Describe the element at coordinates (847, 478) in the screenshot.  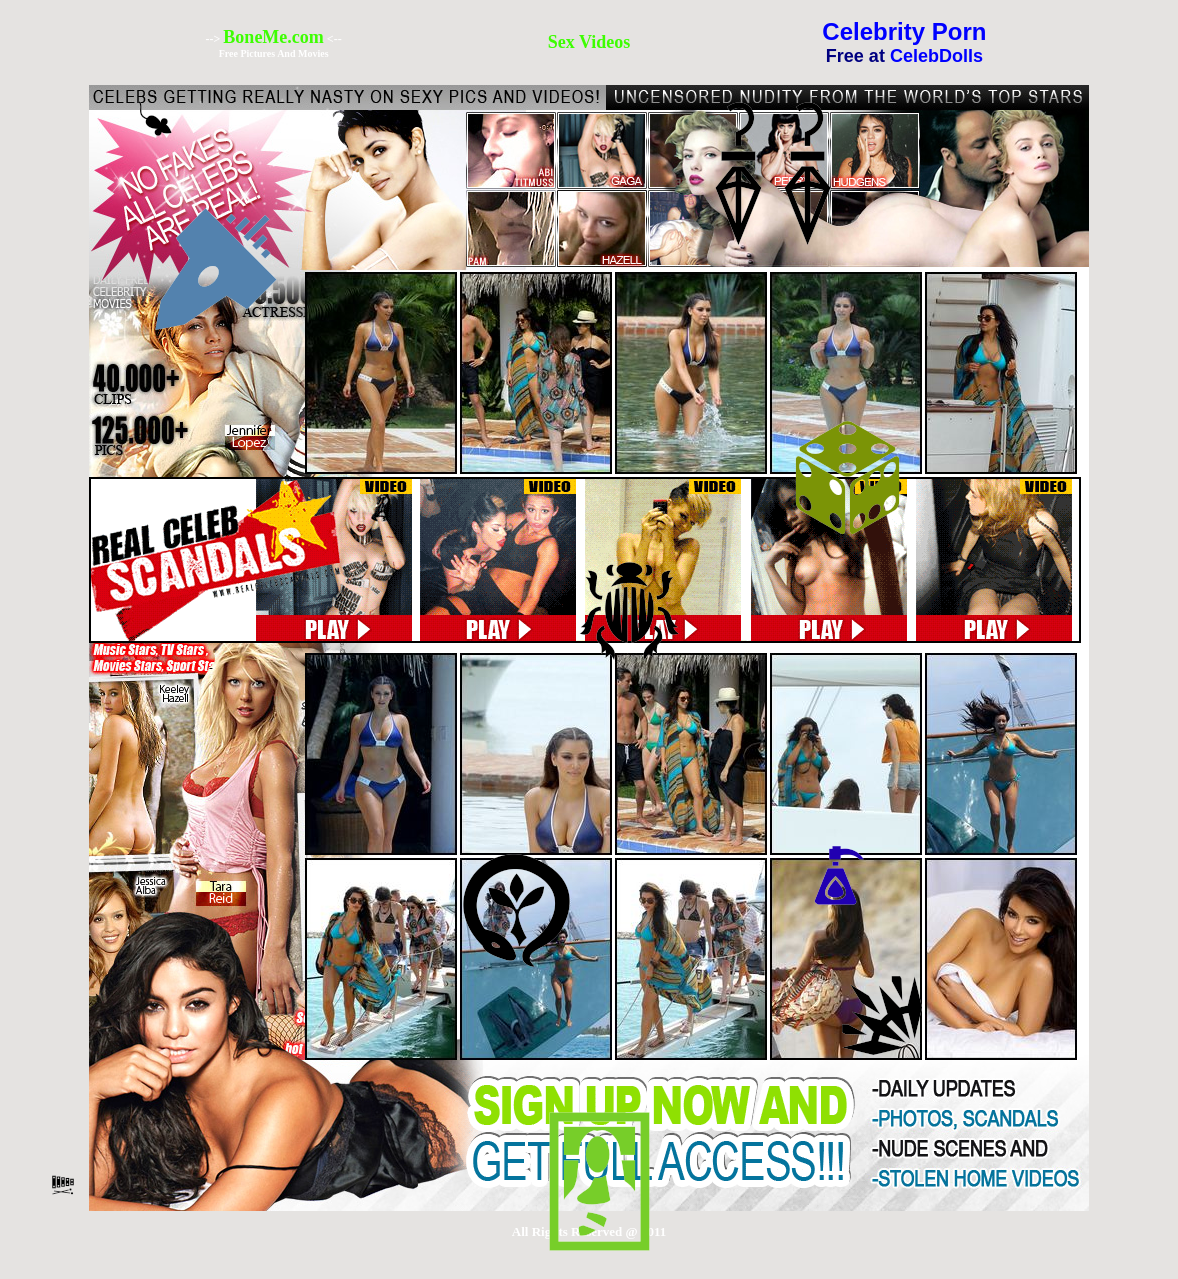
I see `roll the dice or take a chance` at that location.